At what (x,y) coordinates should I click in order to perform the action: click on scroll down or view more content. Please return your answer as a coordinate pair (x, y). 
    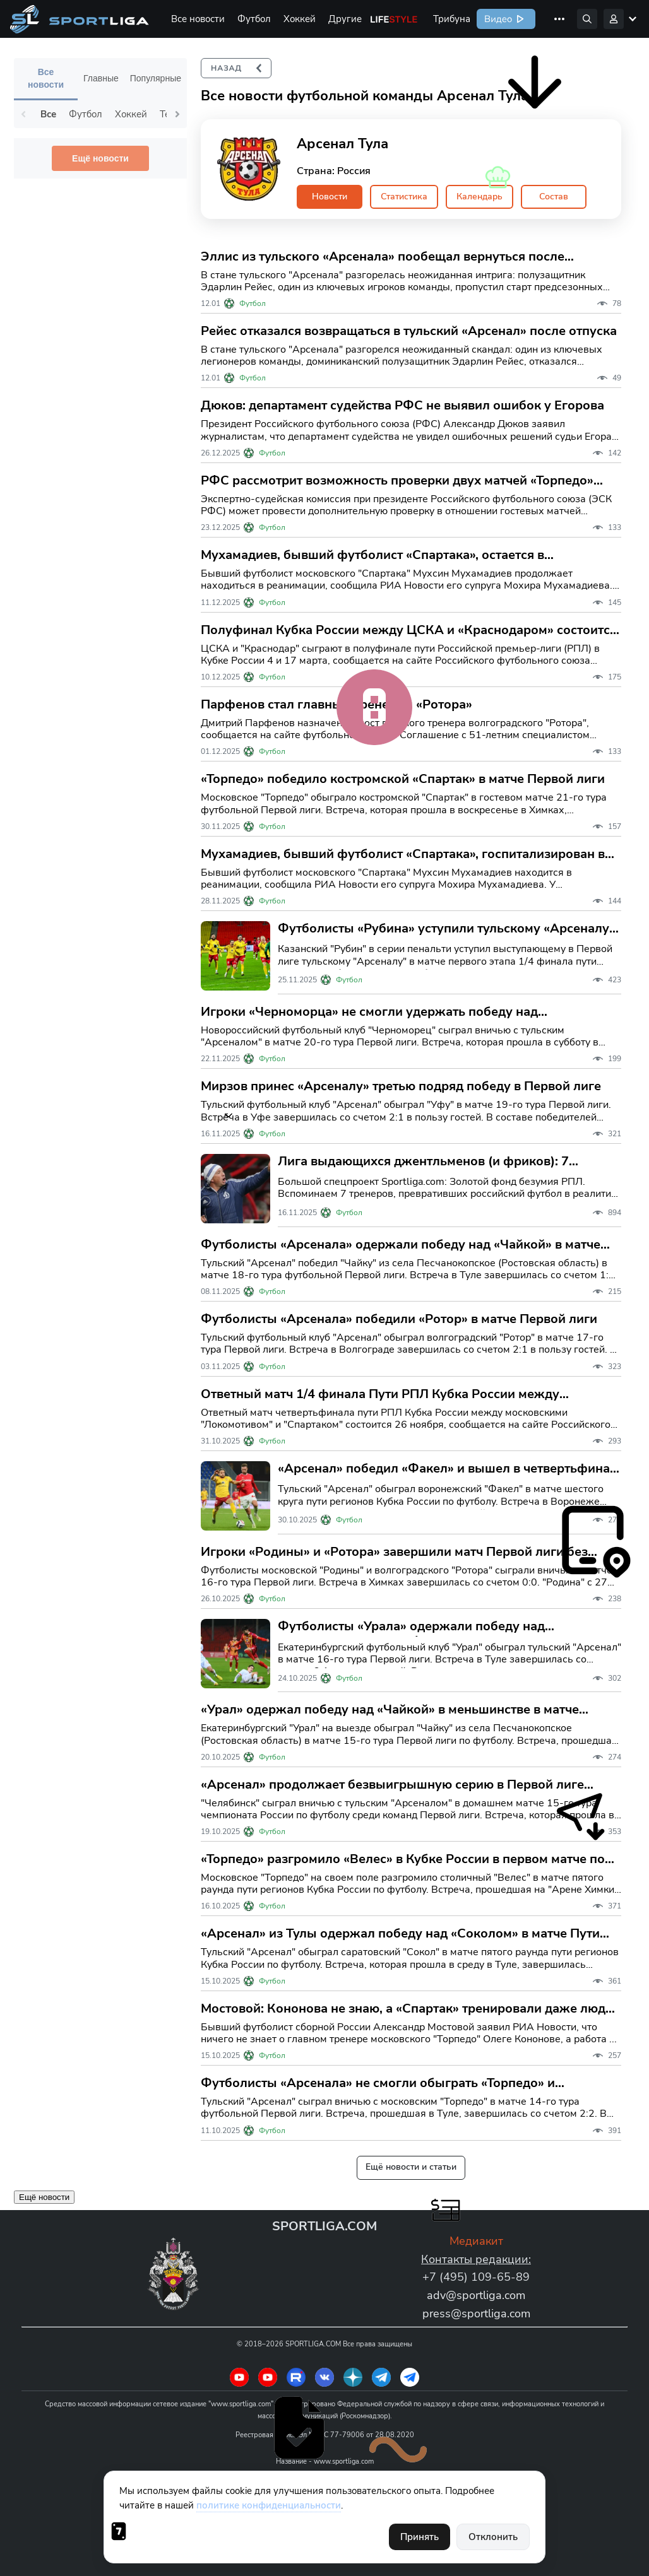
    Looking at the image, I should click on (535, 82).